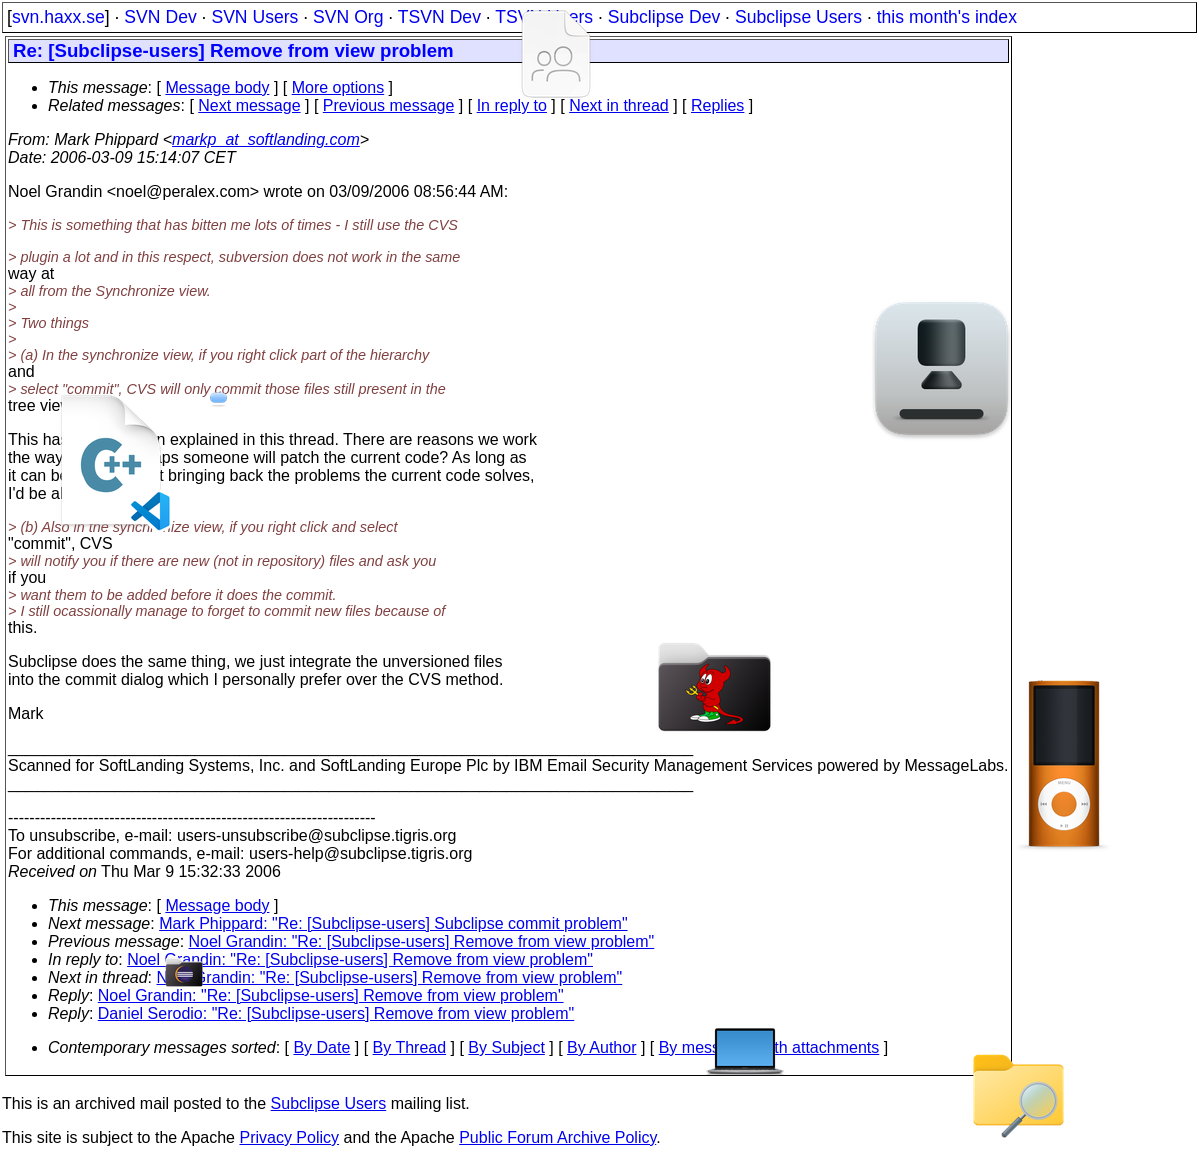  Describe the element at coordinates (556, 54) in the screenshot. I see `indicates a file containing author or contributor information` at that location.